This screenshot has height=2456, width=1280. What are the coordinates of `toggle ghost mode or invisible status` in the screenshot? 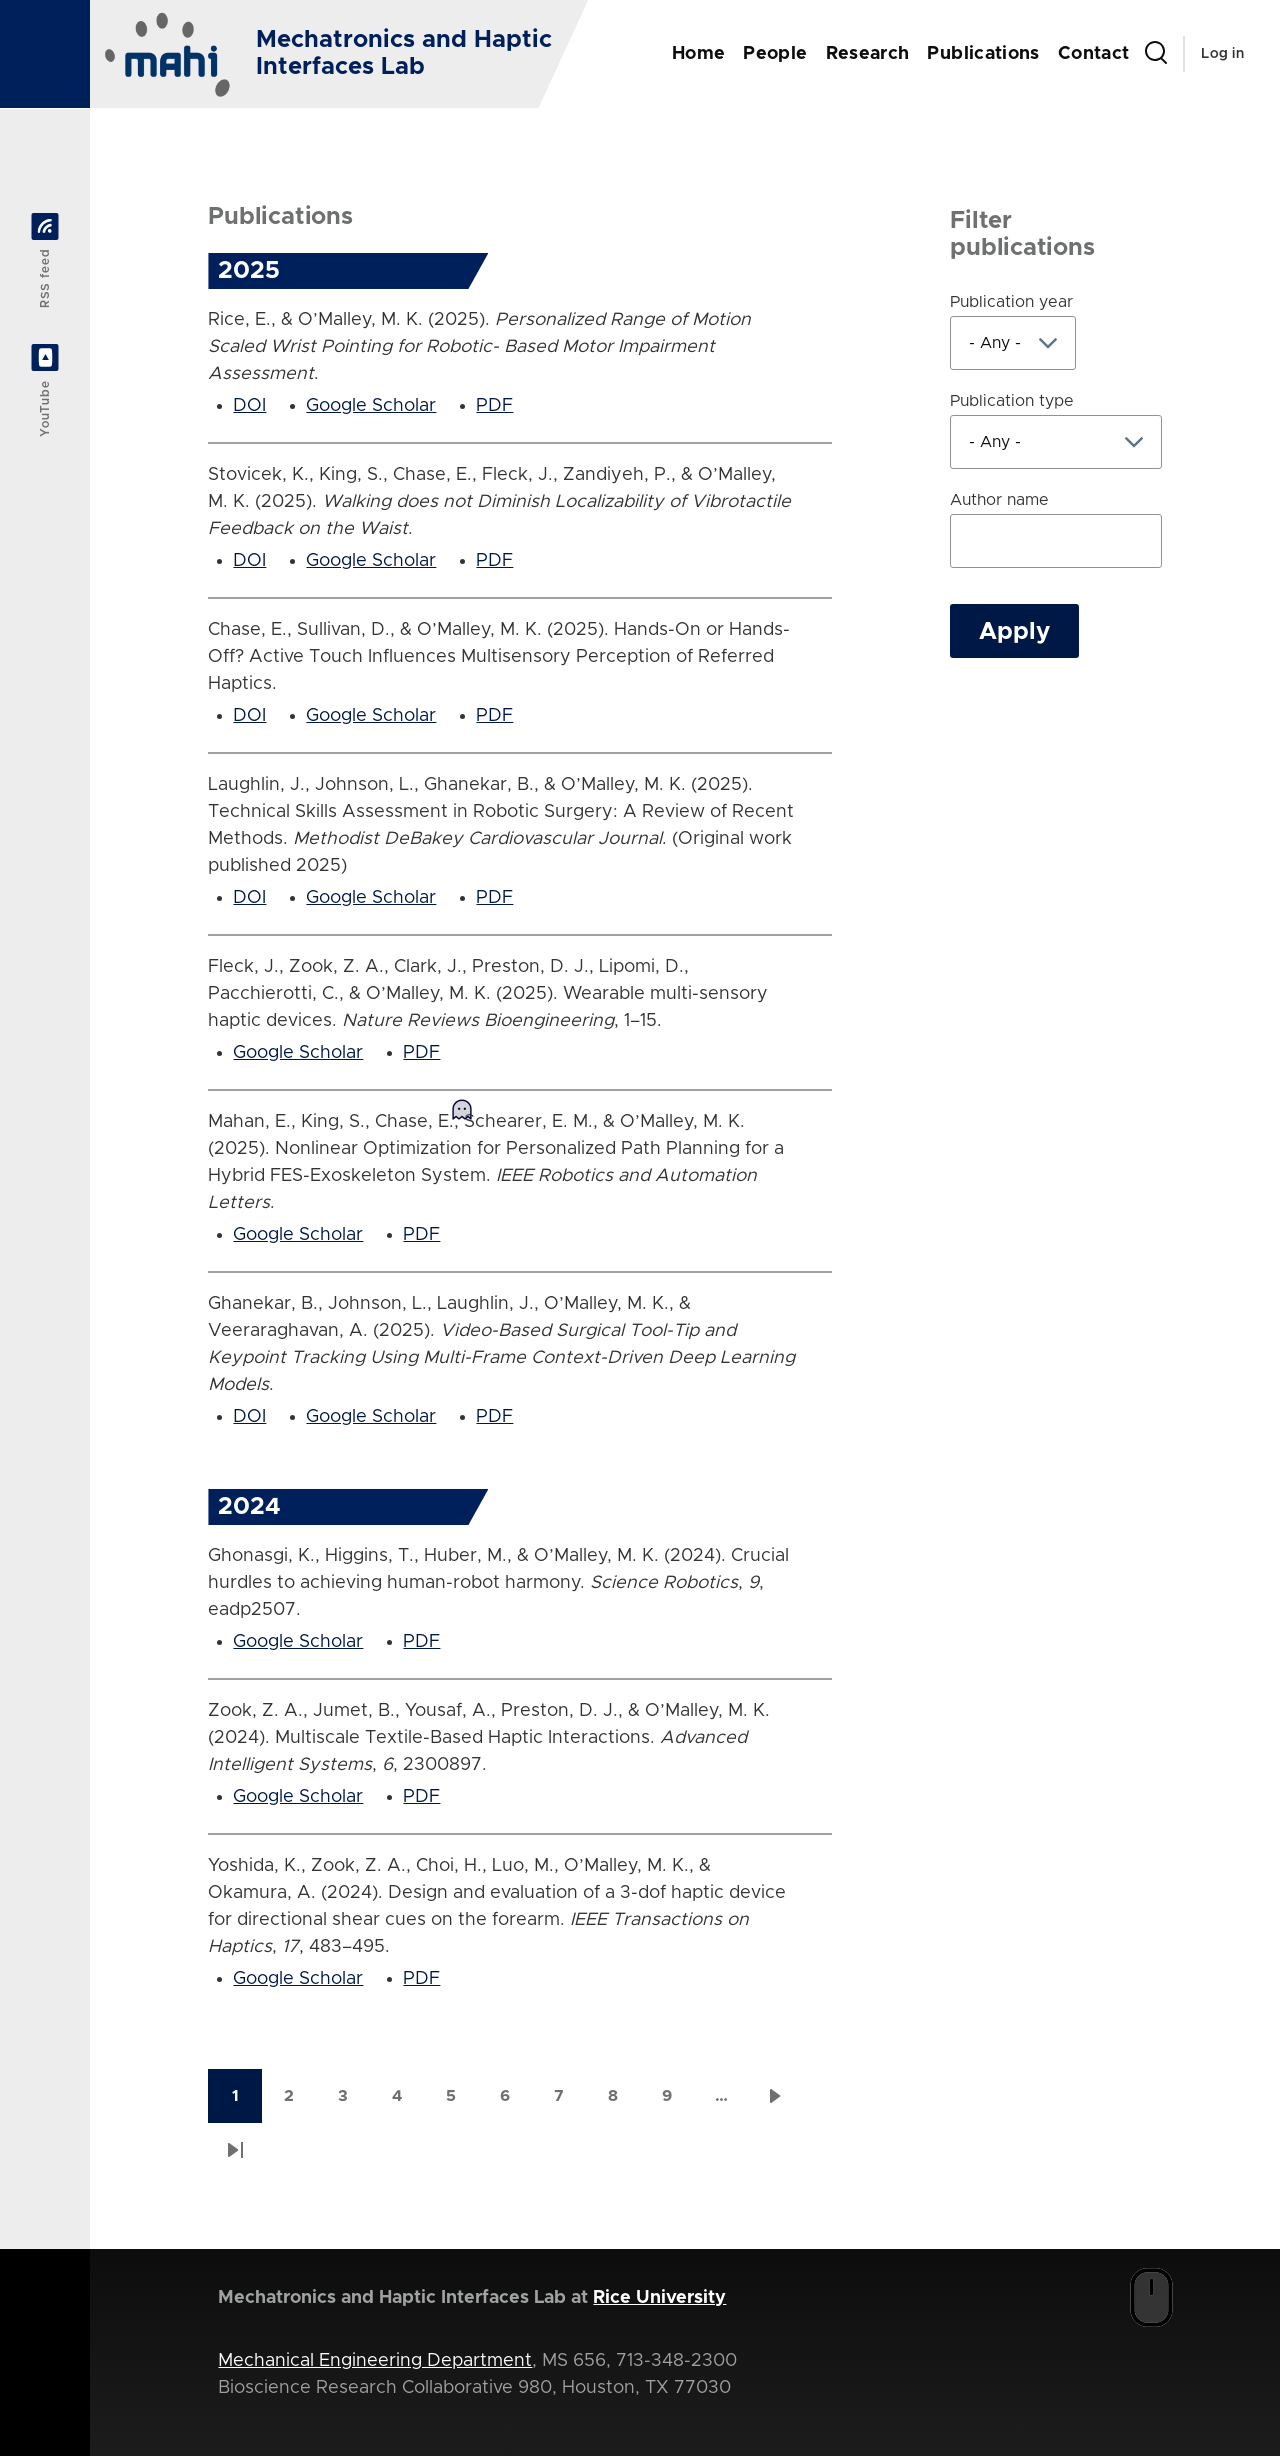 It's located at (462, 1110).